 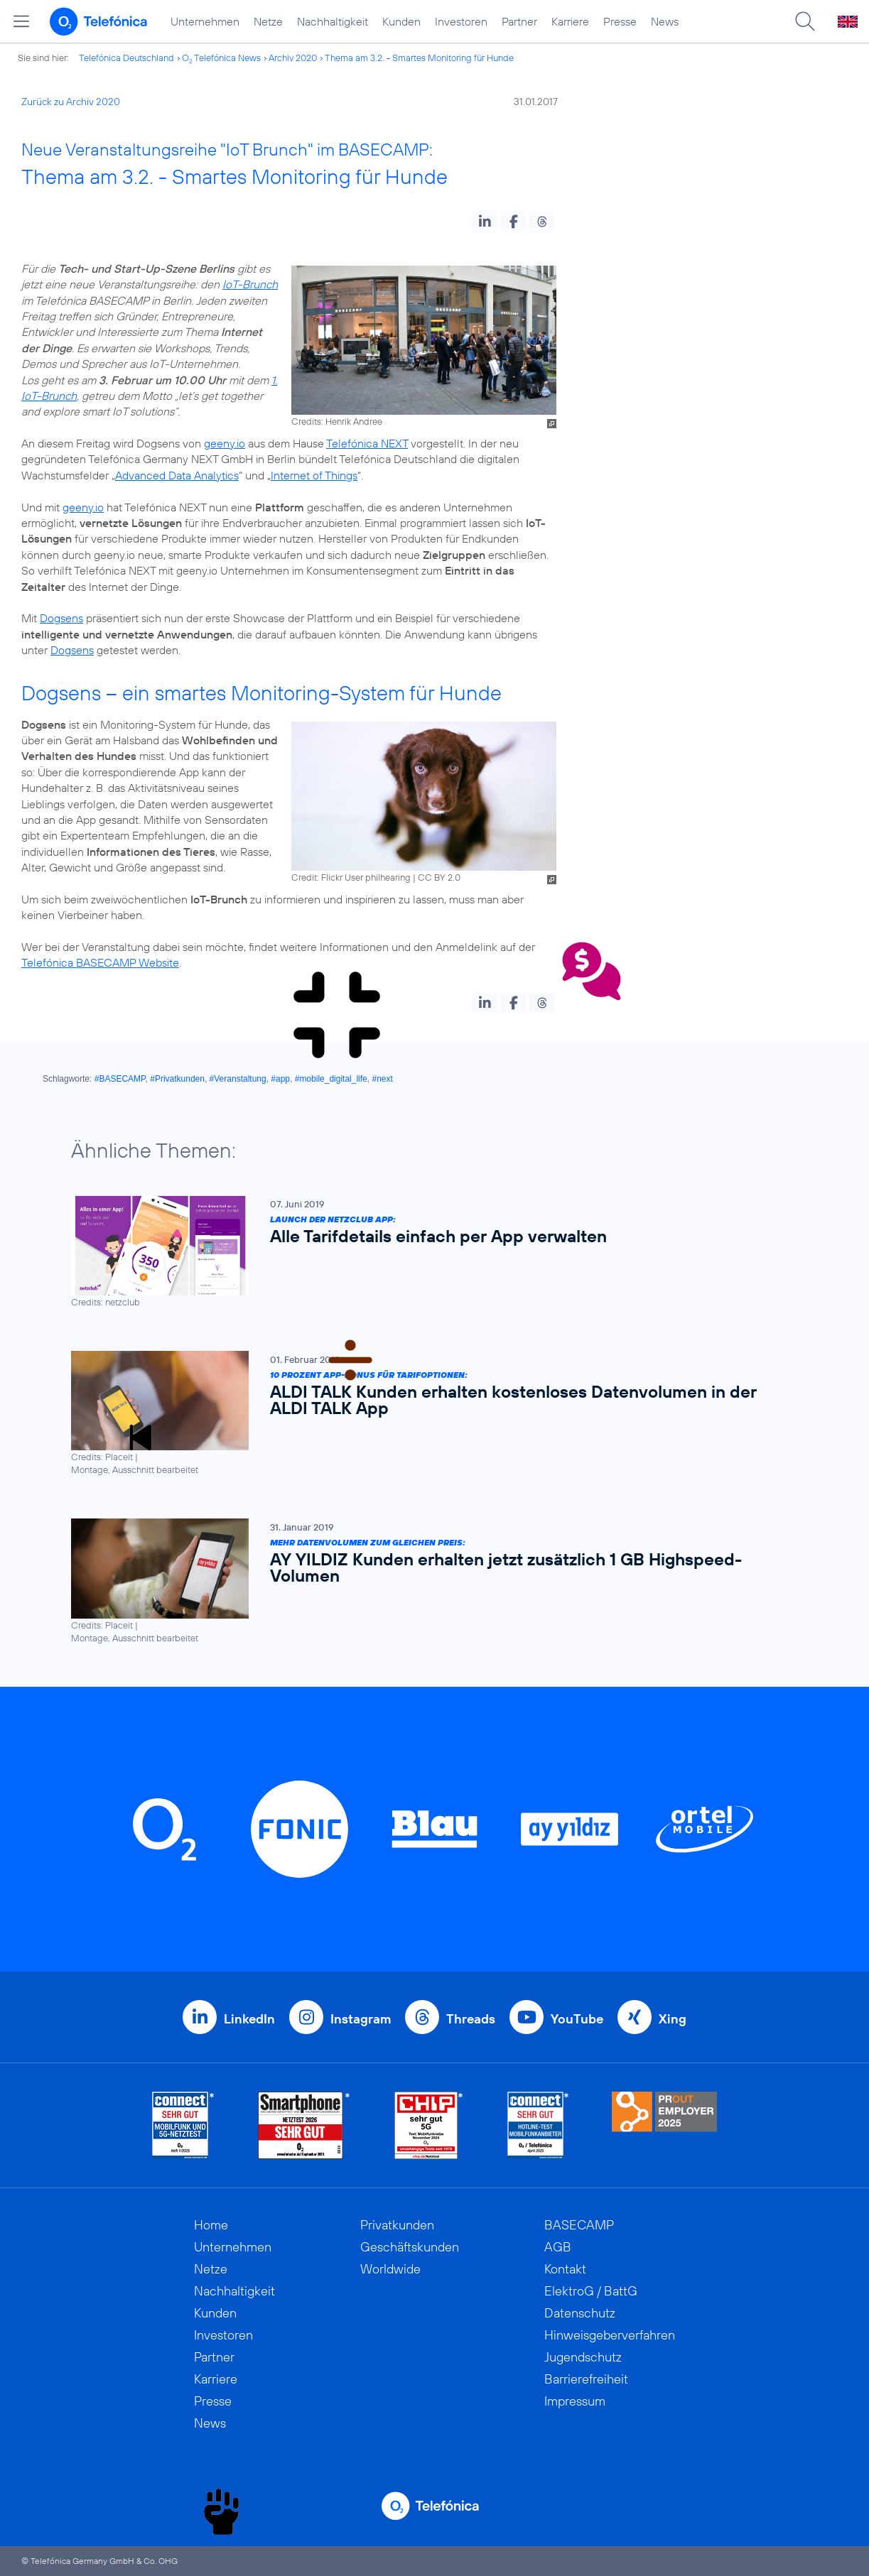 What do you see at coordinates (221, 2511) in the screenshot?
I see `show solidarity or support for a cause` at bounding box center [221, 2511].